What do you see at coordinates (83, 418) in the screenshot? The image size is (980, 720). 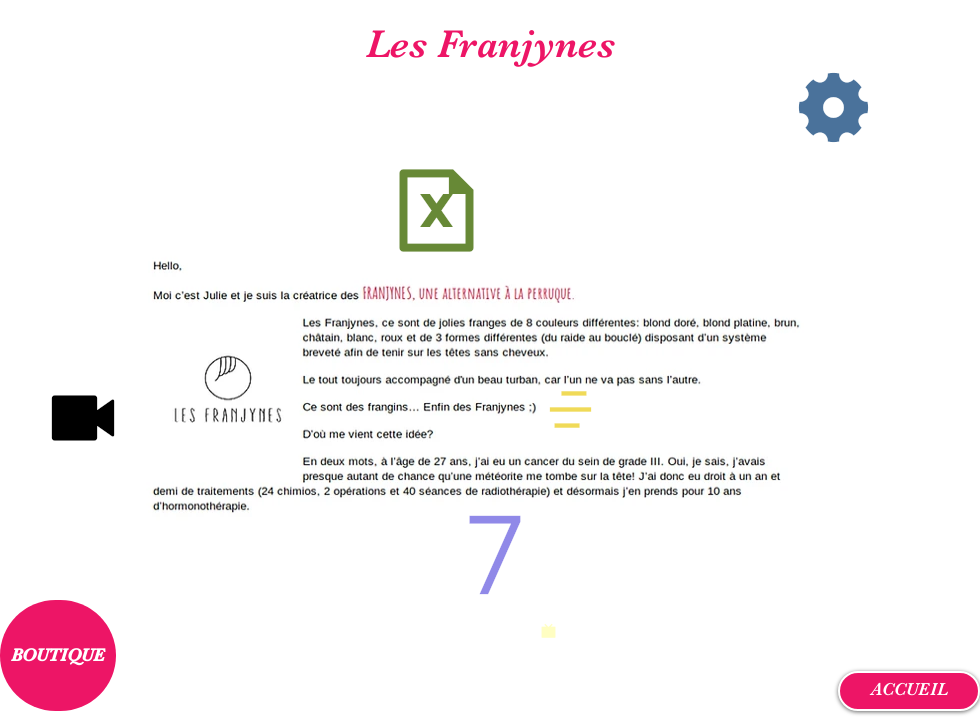 I see `start video recording` at bounding box center [83, 418].